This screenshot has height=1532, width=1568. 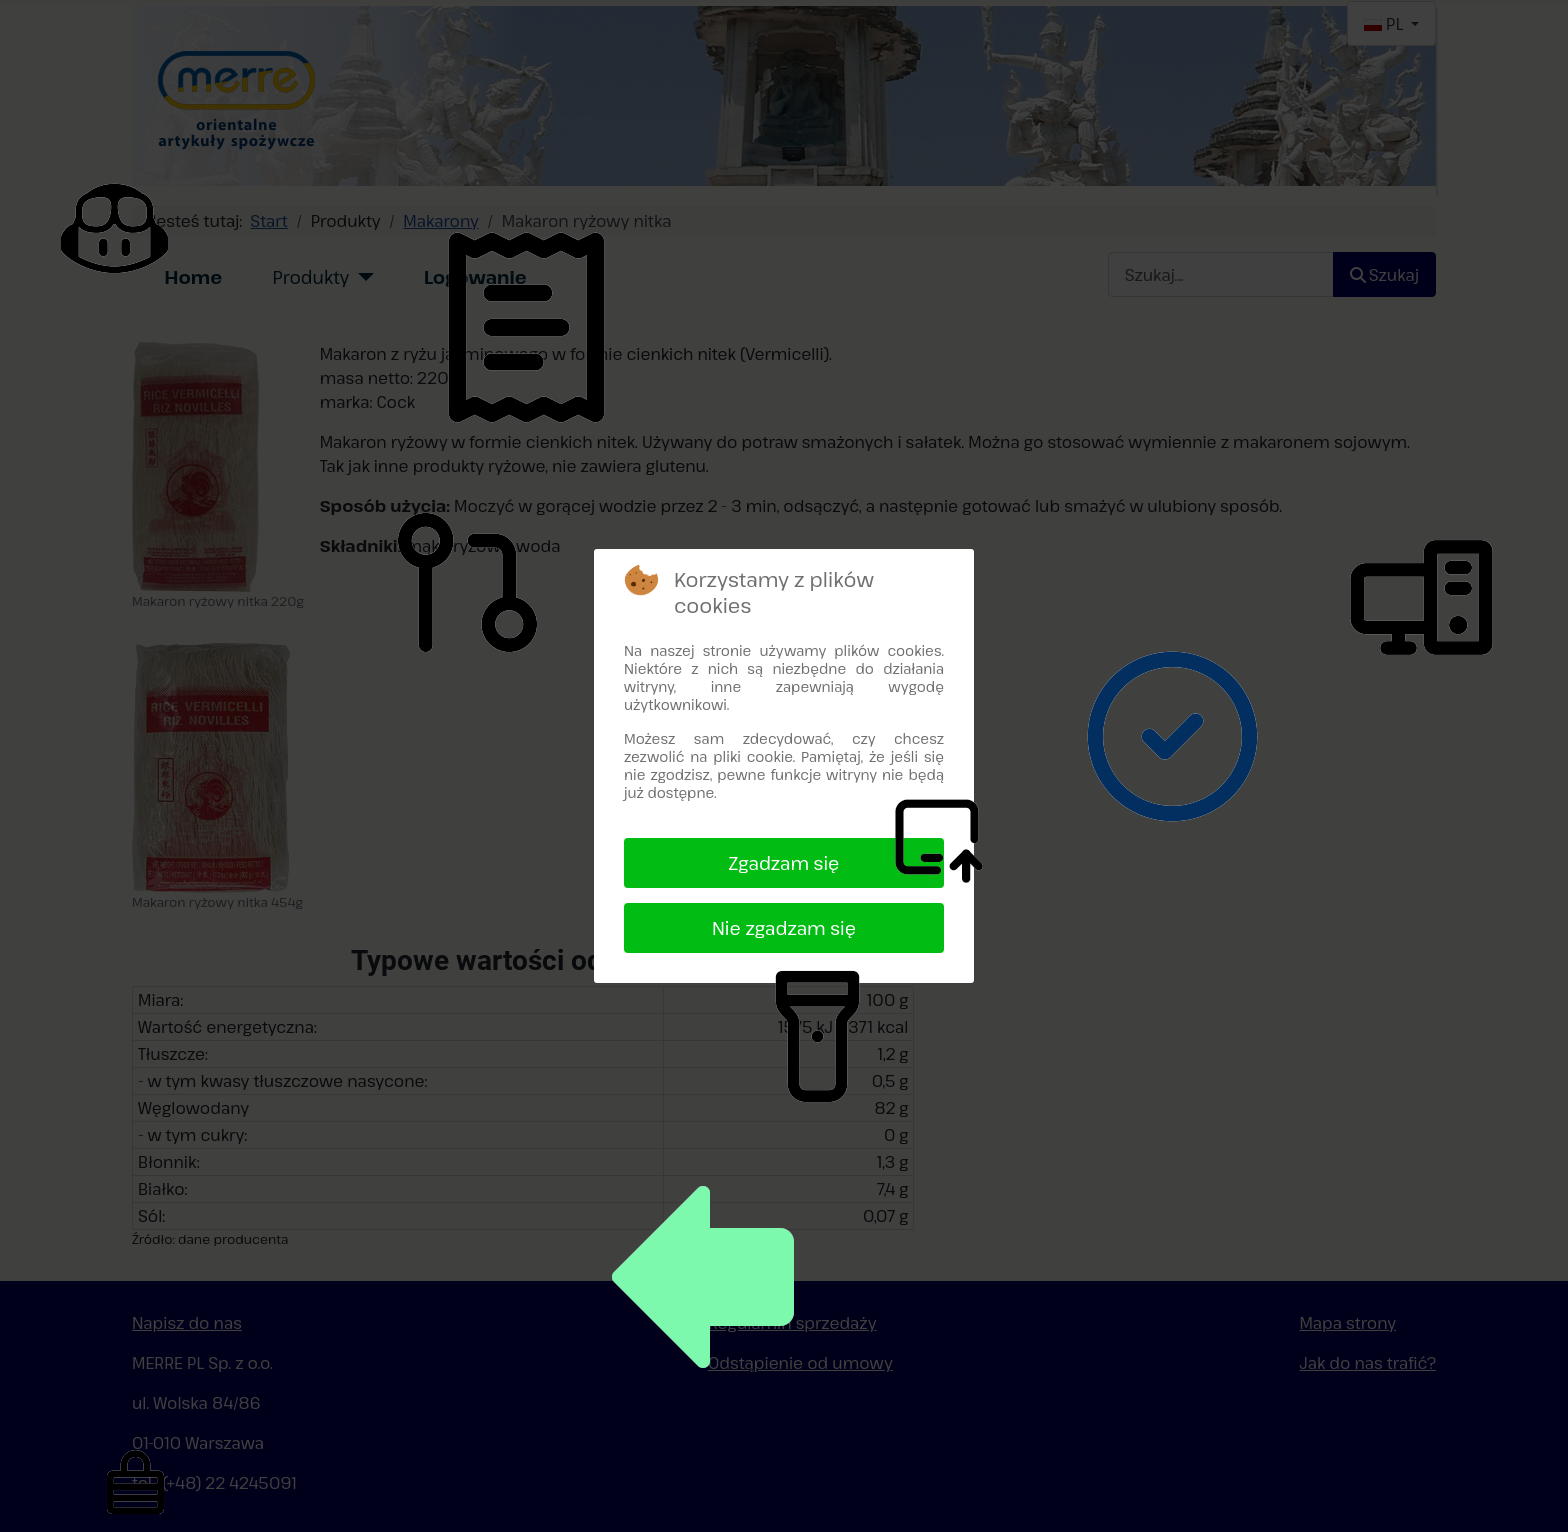 I want to click on view receipt or transaction details, so click(x=526, y=327).